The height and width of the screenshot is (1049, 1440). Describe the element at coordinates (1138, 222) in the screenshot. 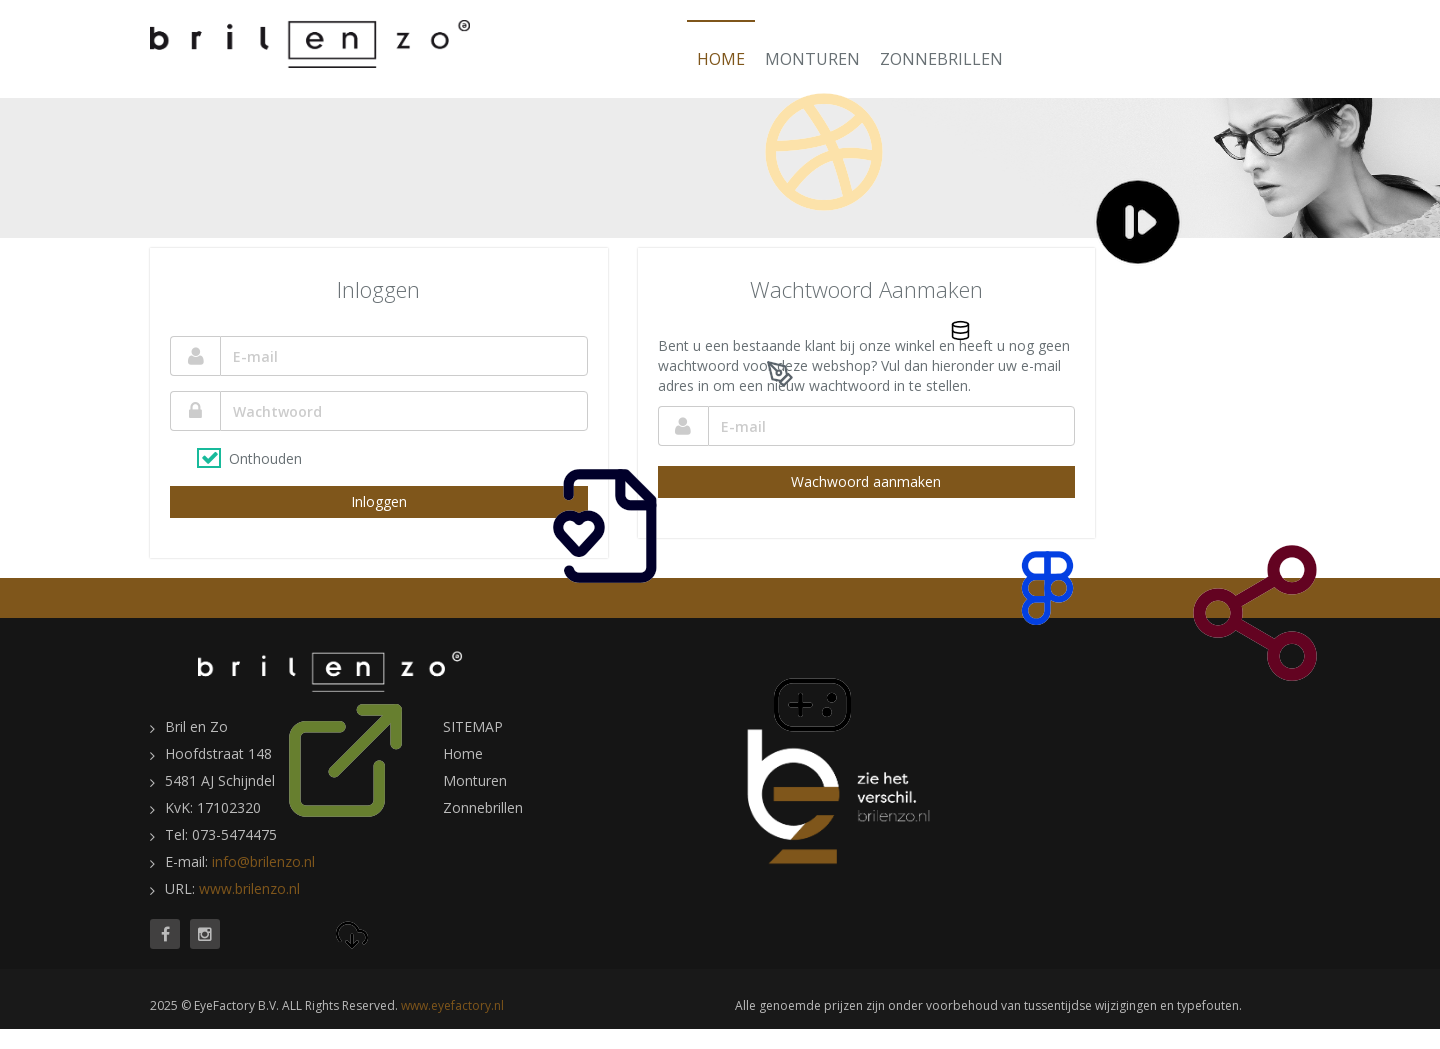

I see `play next item in queue` at that location.